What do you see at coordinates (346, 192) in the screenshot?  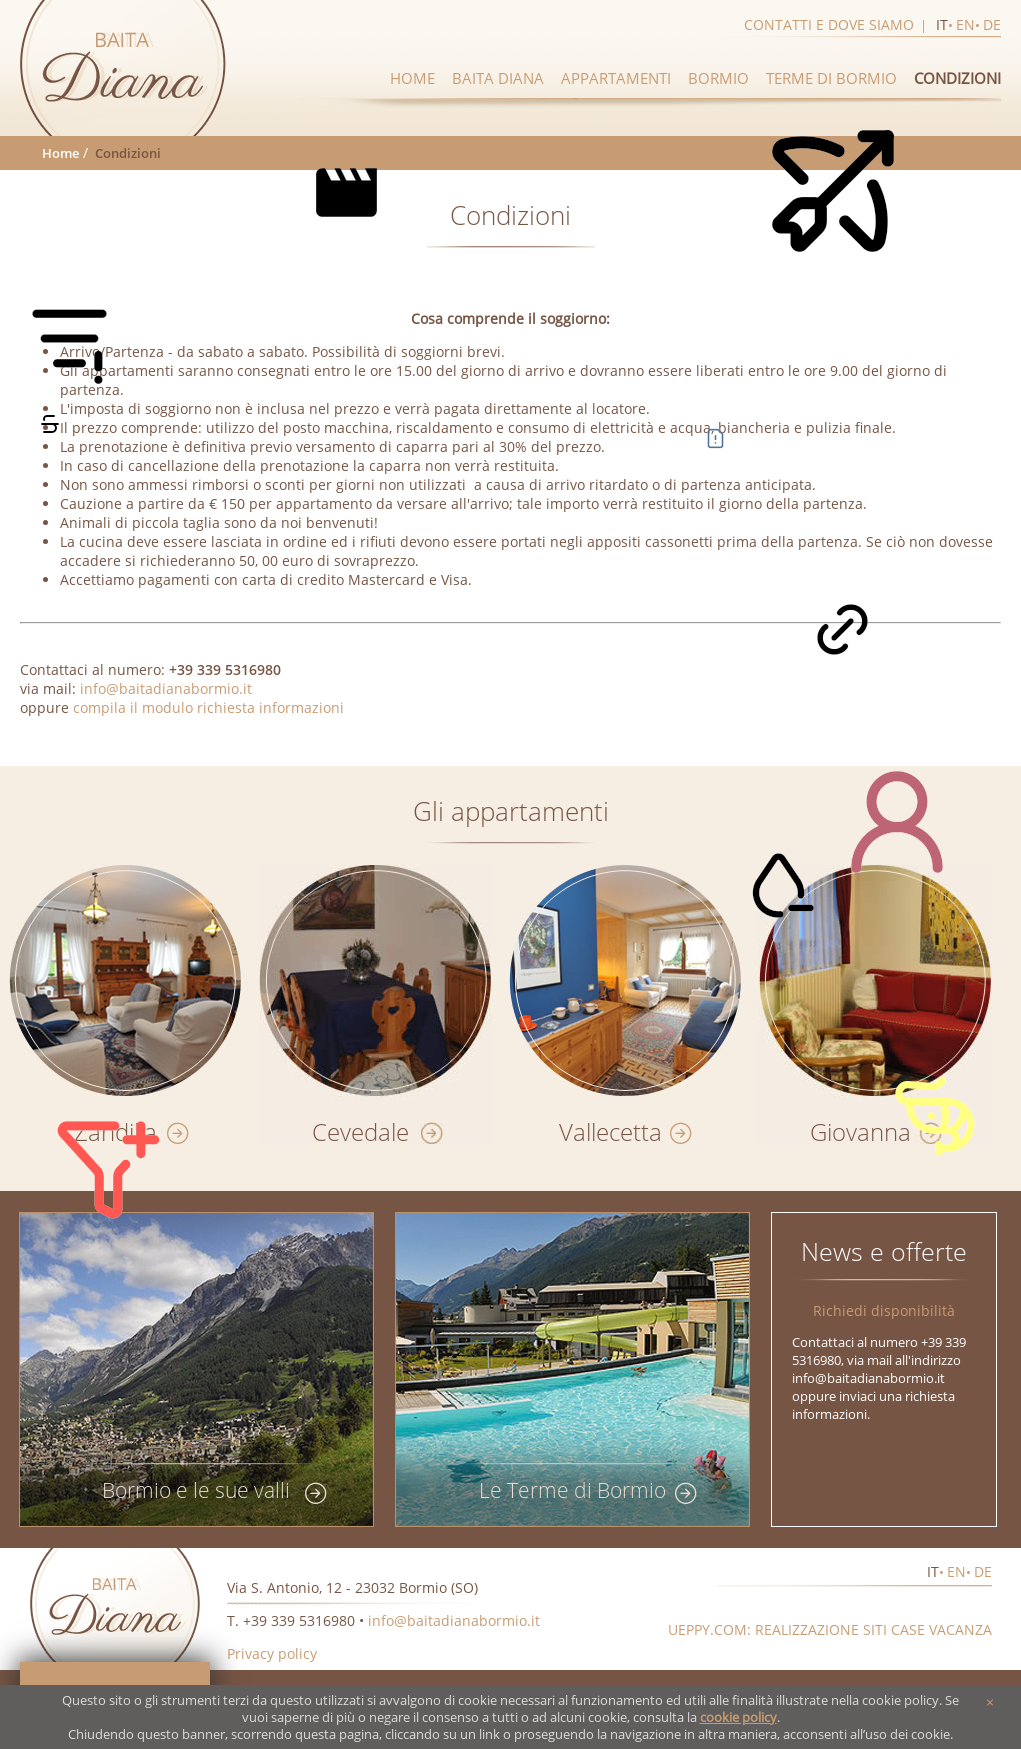 I see `access video or movie content` at bounding box center [346, 192].